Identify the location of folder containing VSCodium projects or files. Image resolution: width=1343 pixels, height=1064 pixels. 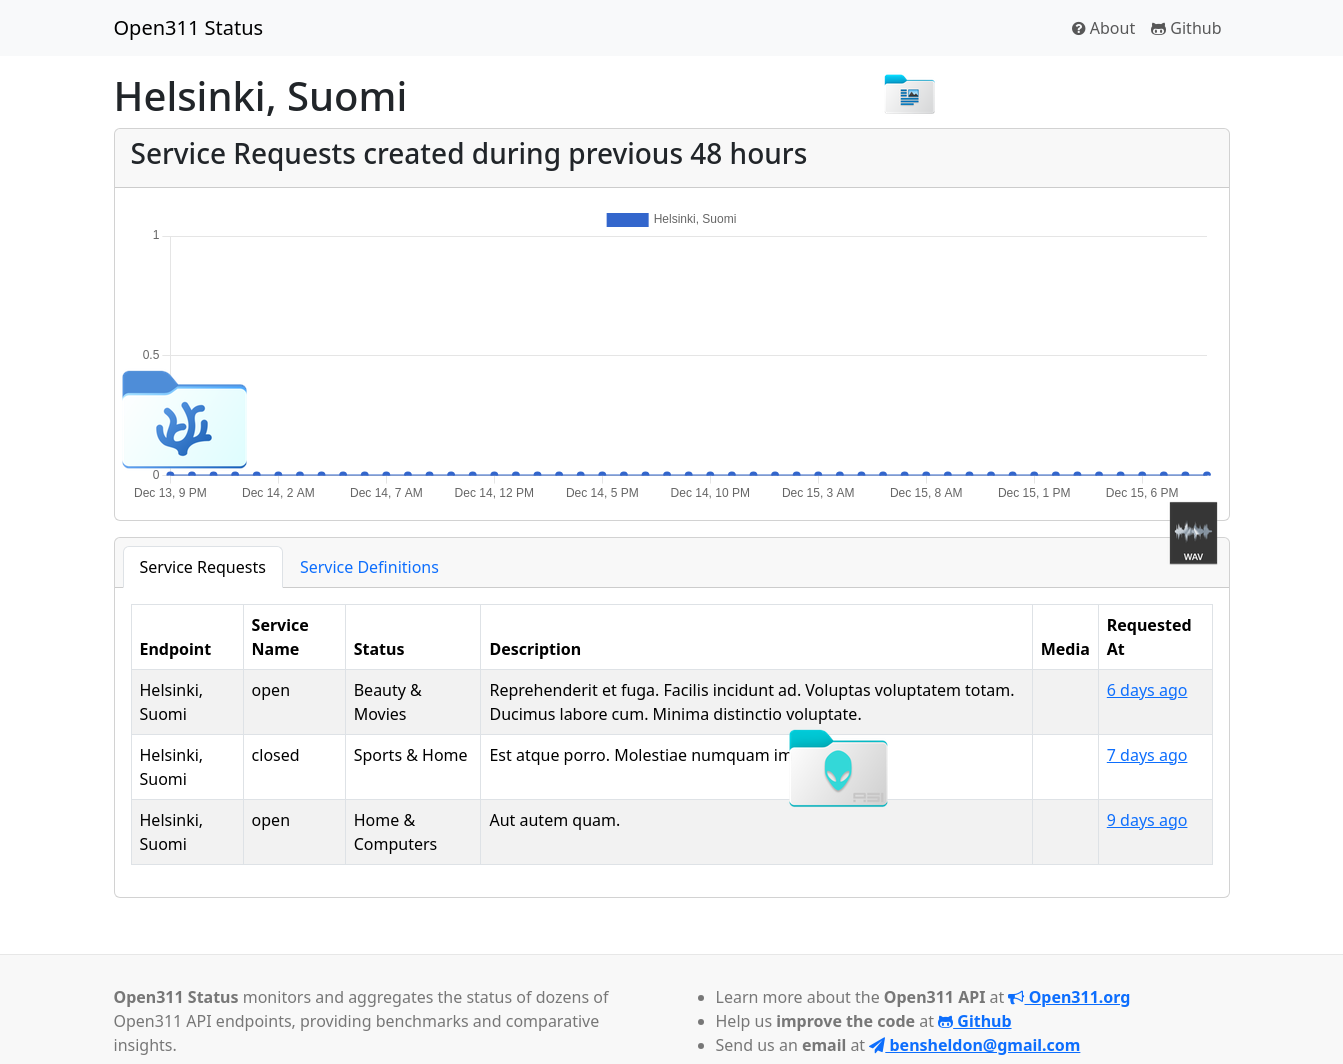
(184, 423).